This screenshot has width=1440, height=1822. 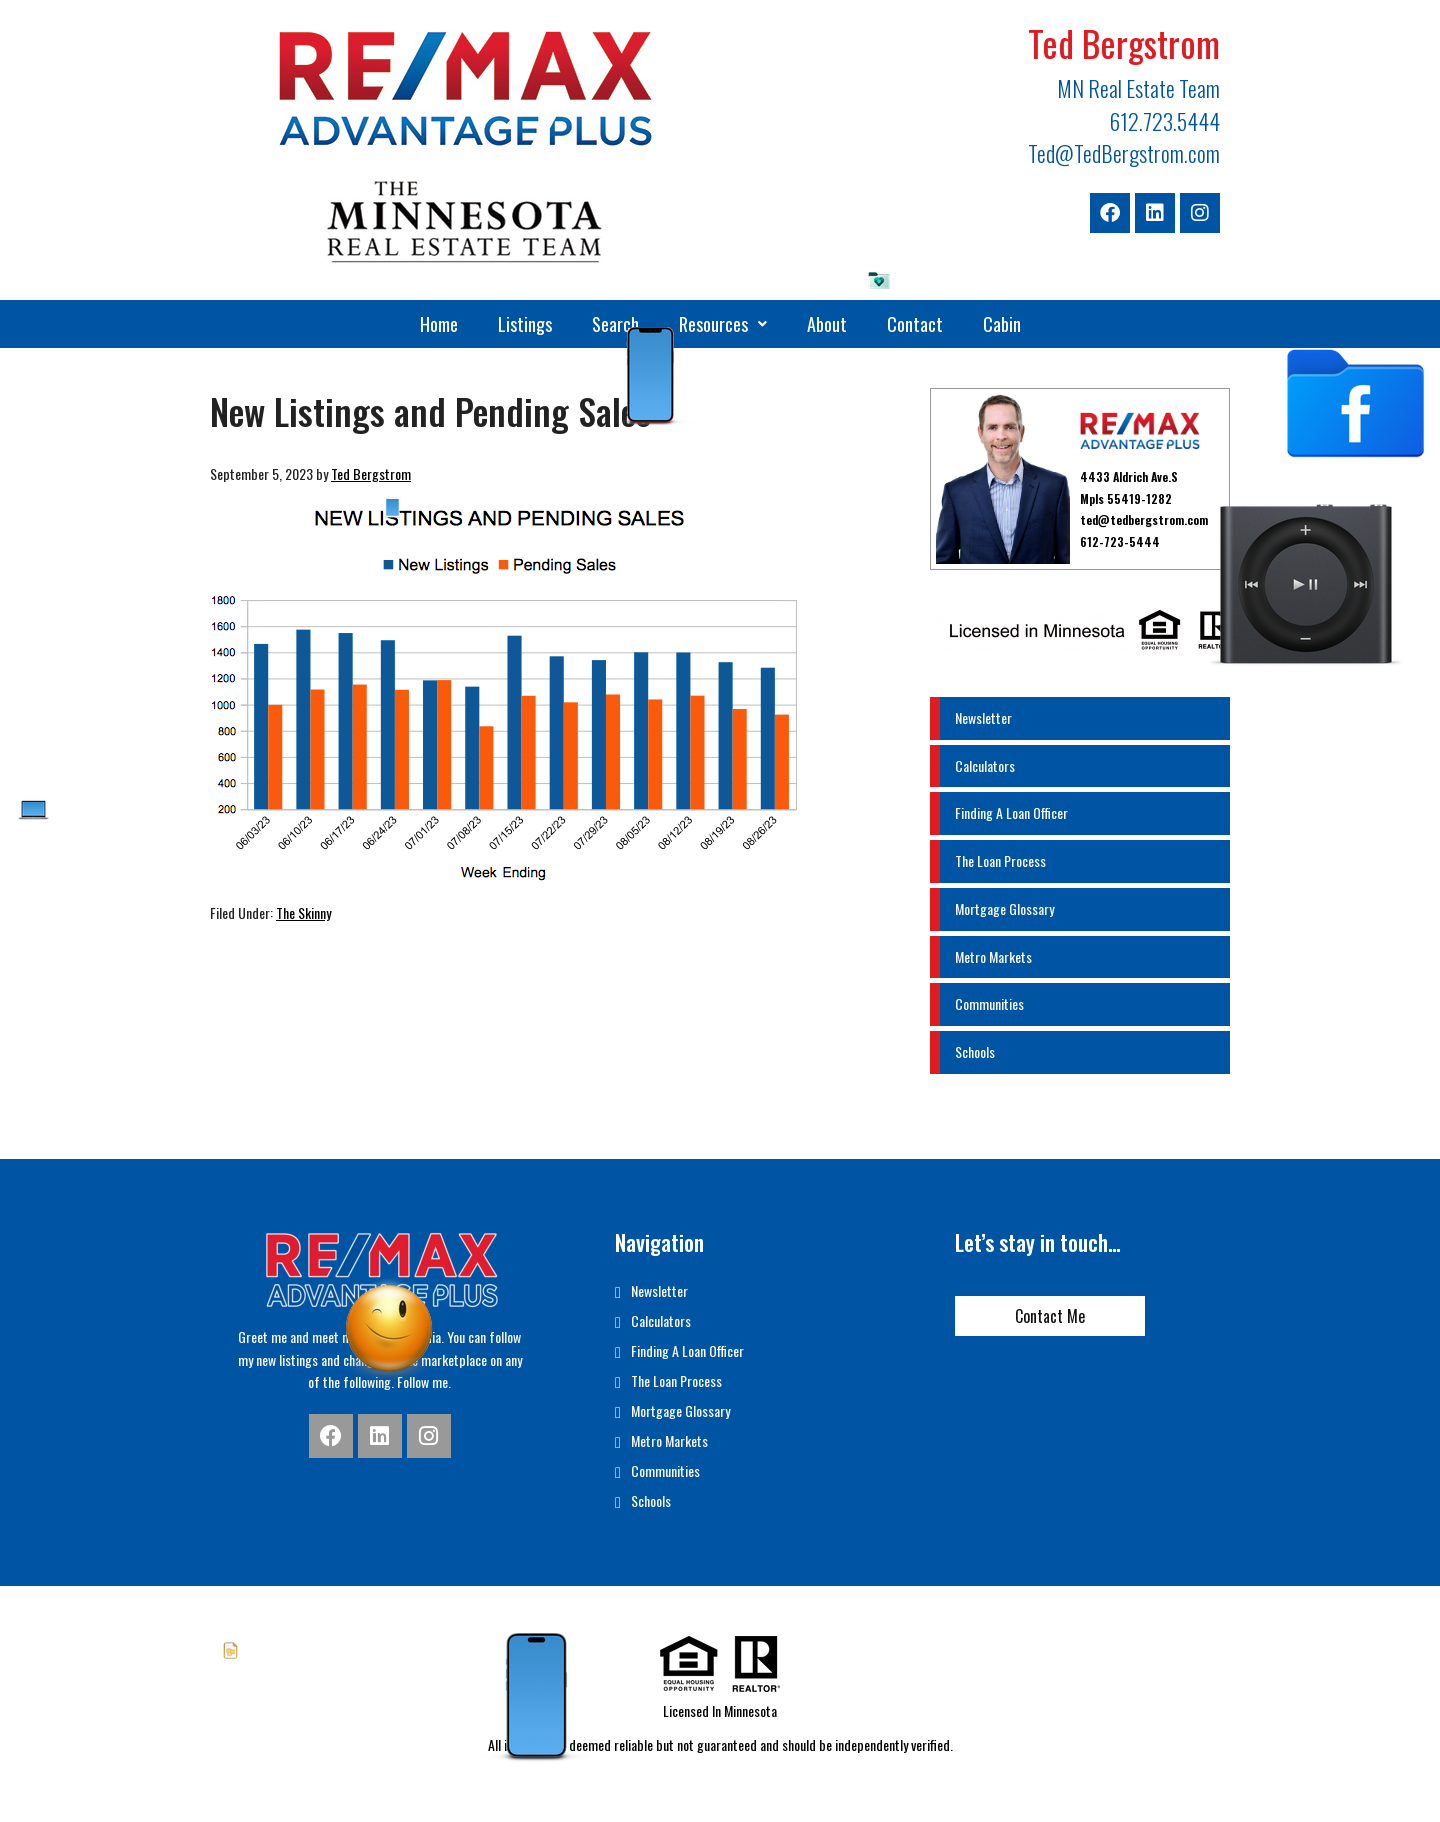 I want to click on open folder containing facebook-related files, so click(x=1355, y=407).